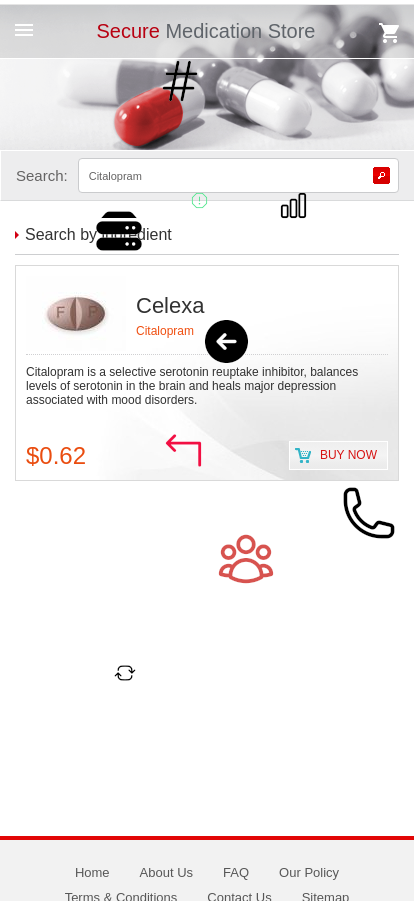 Image resolution: width=414 pixels, height=901 pixels. I want to click on go back to previous screen, so click(226, 341).